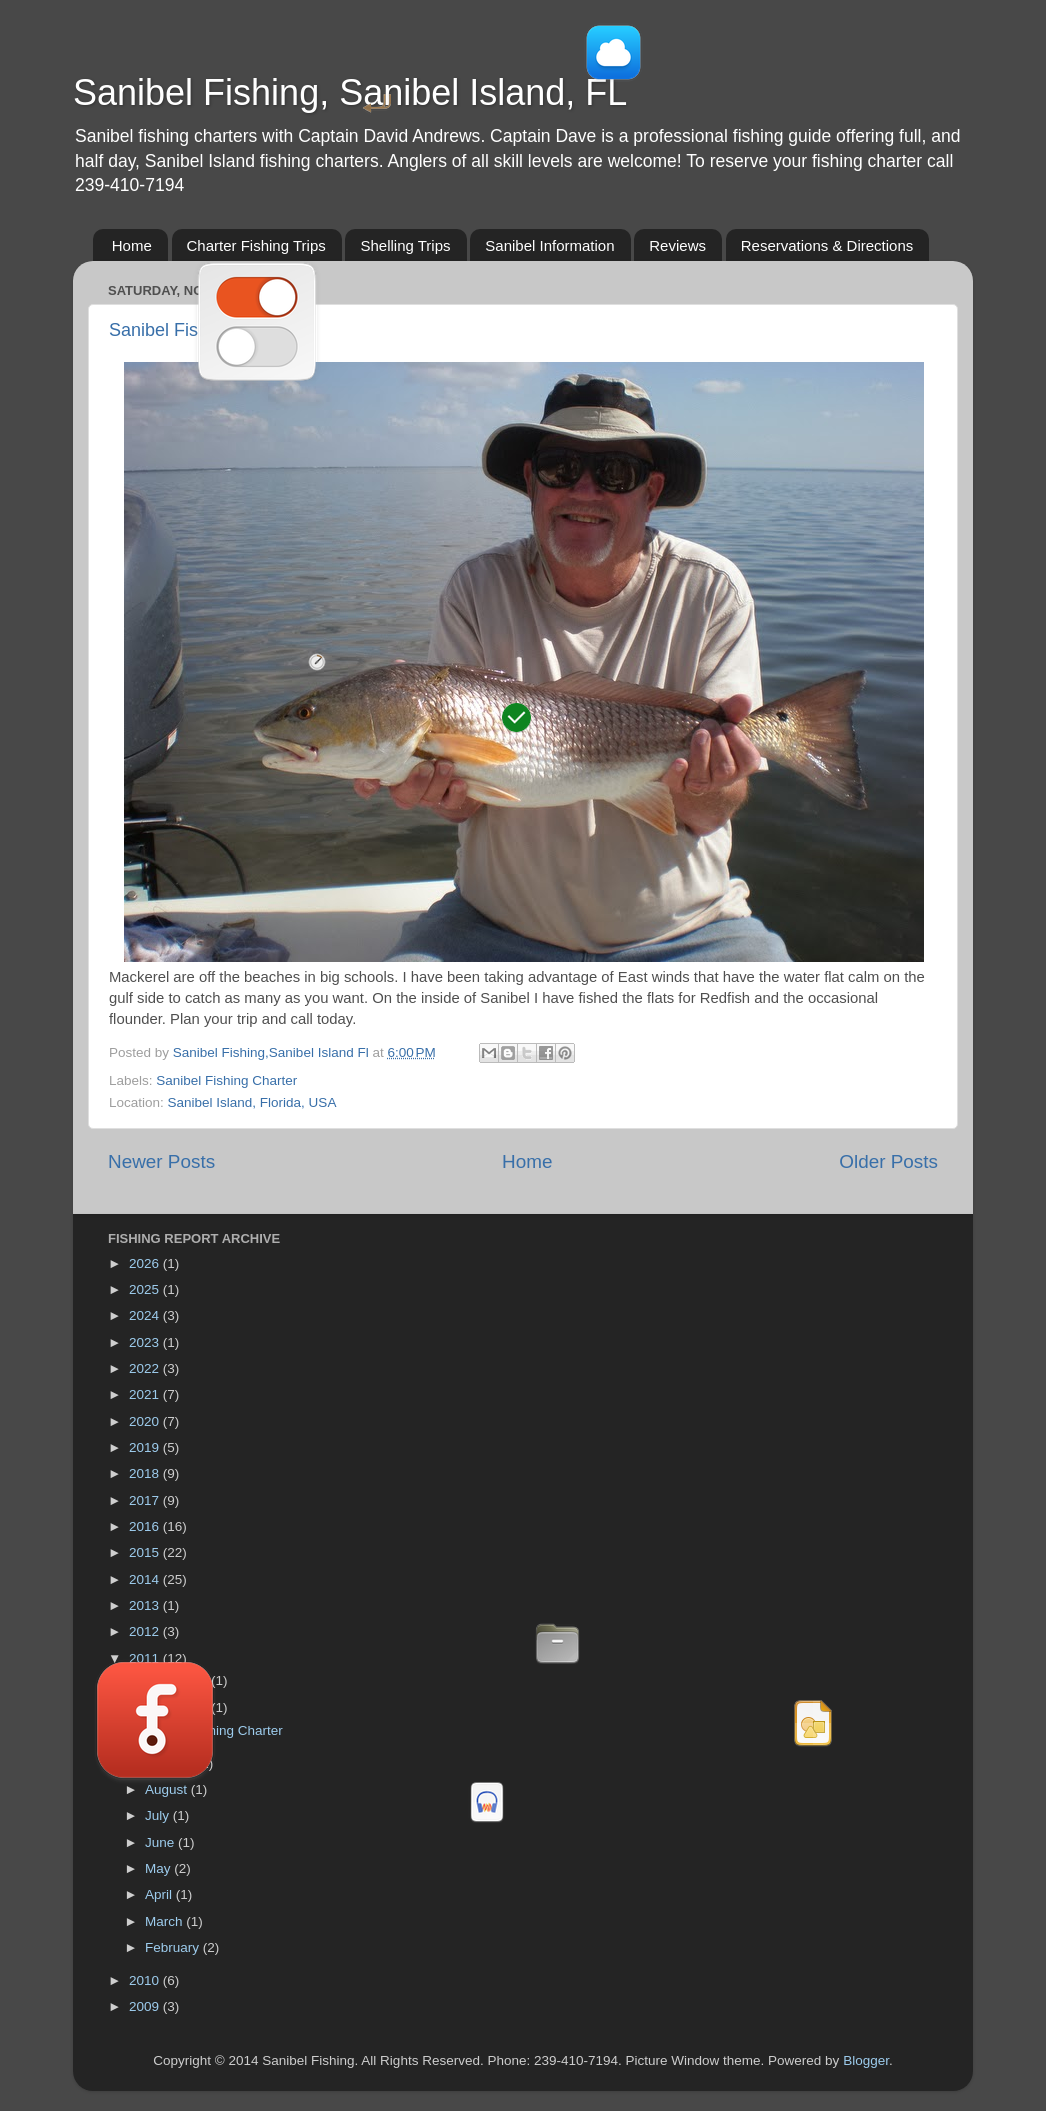  I want to click on open fritzing electronics design application, so click(155, 1720).